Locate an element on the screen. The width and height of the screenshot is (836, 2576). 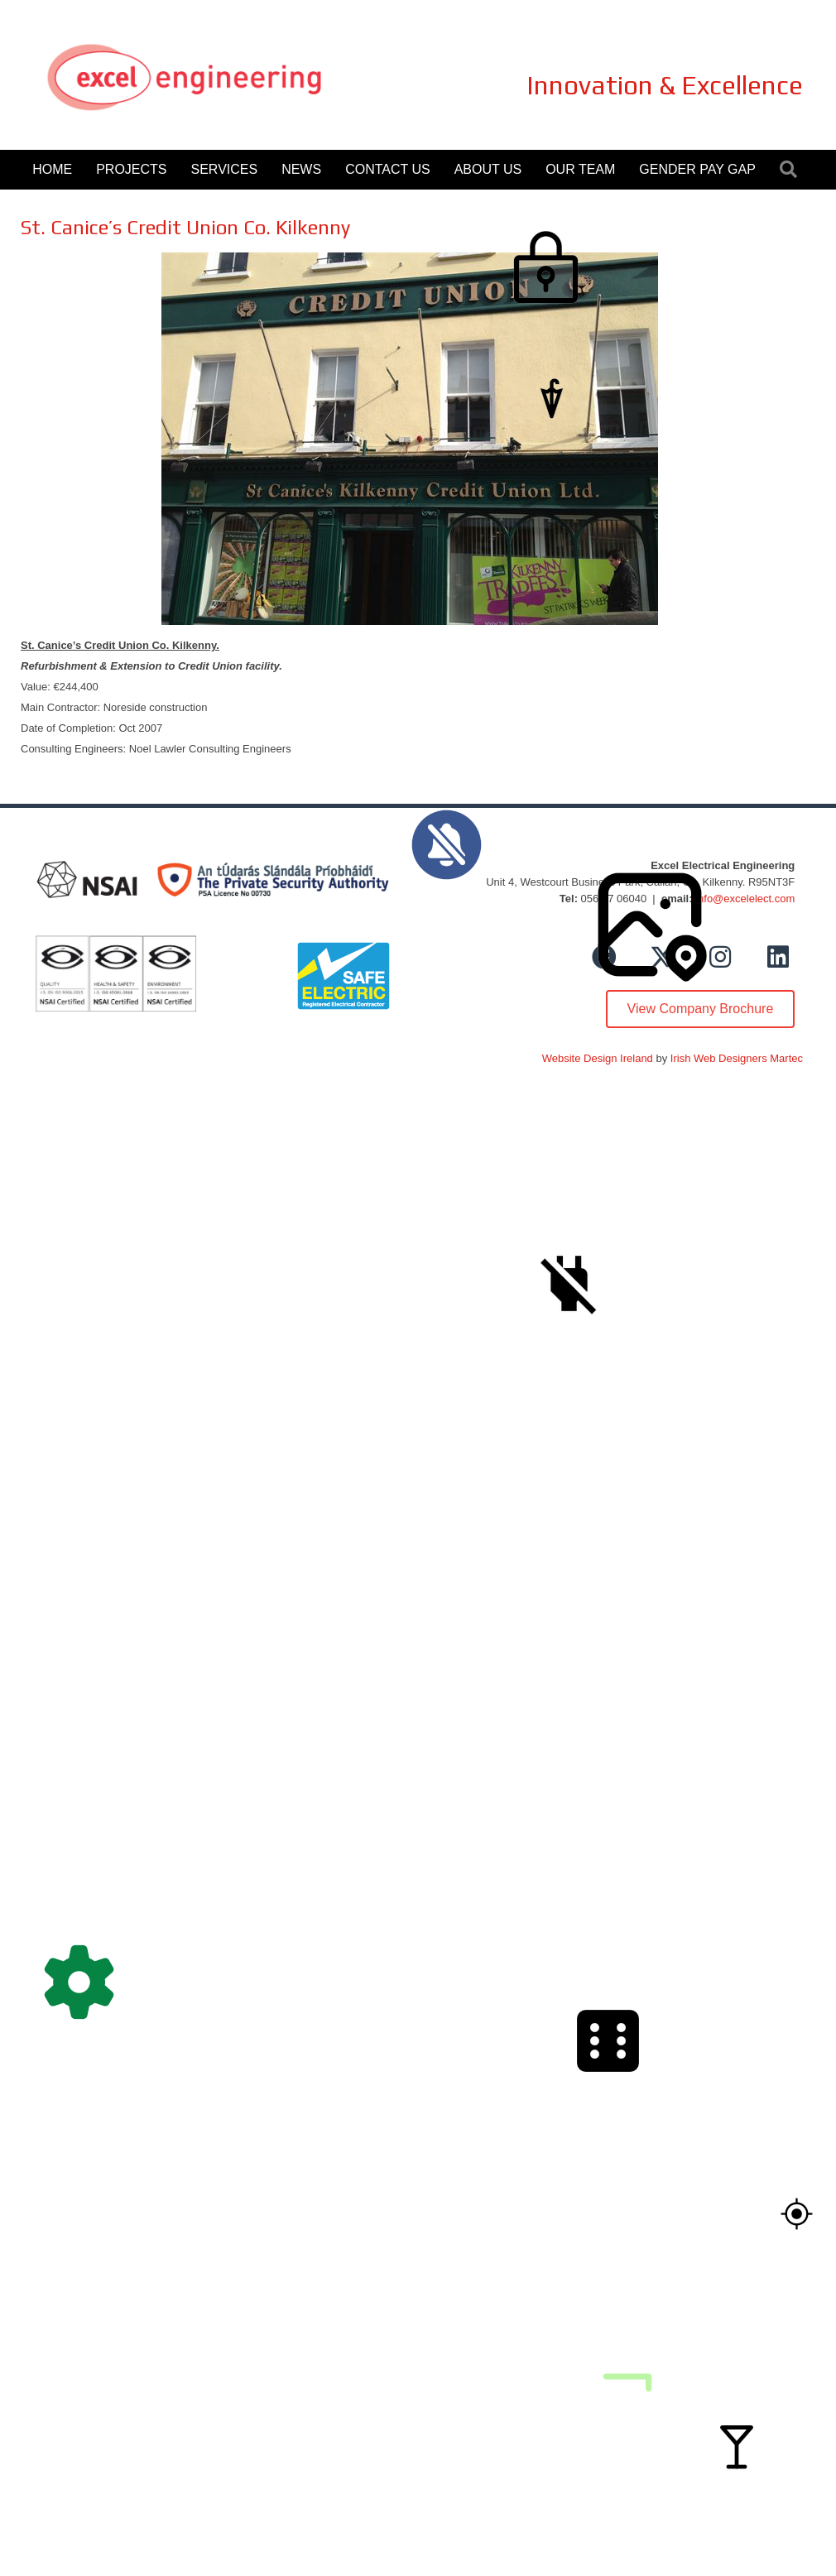
power or electrical connection is disabled is located at coordinates (569, 1283).